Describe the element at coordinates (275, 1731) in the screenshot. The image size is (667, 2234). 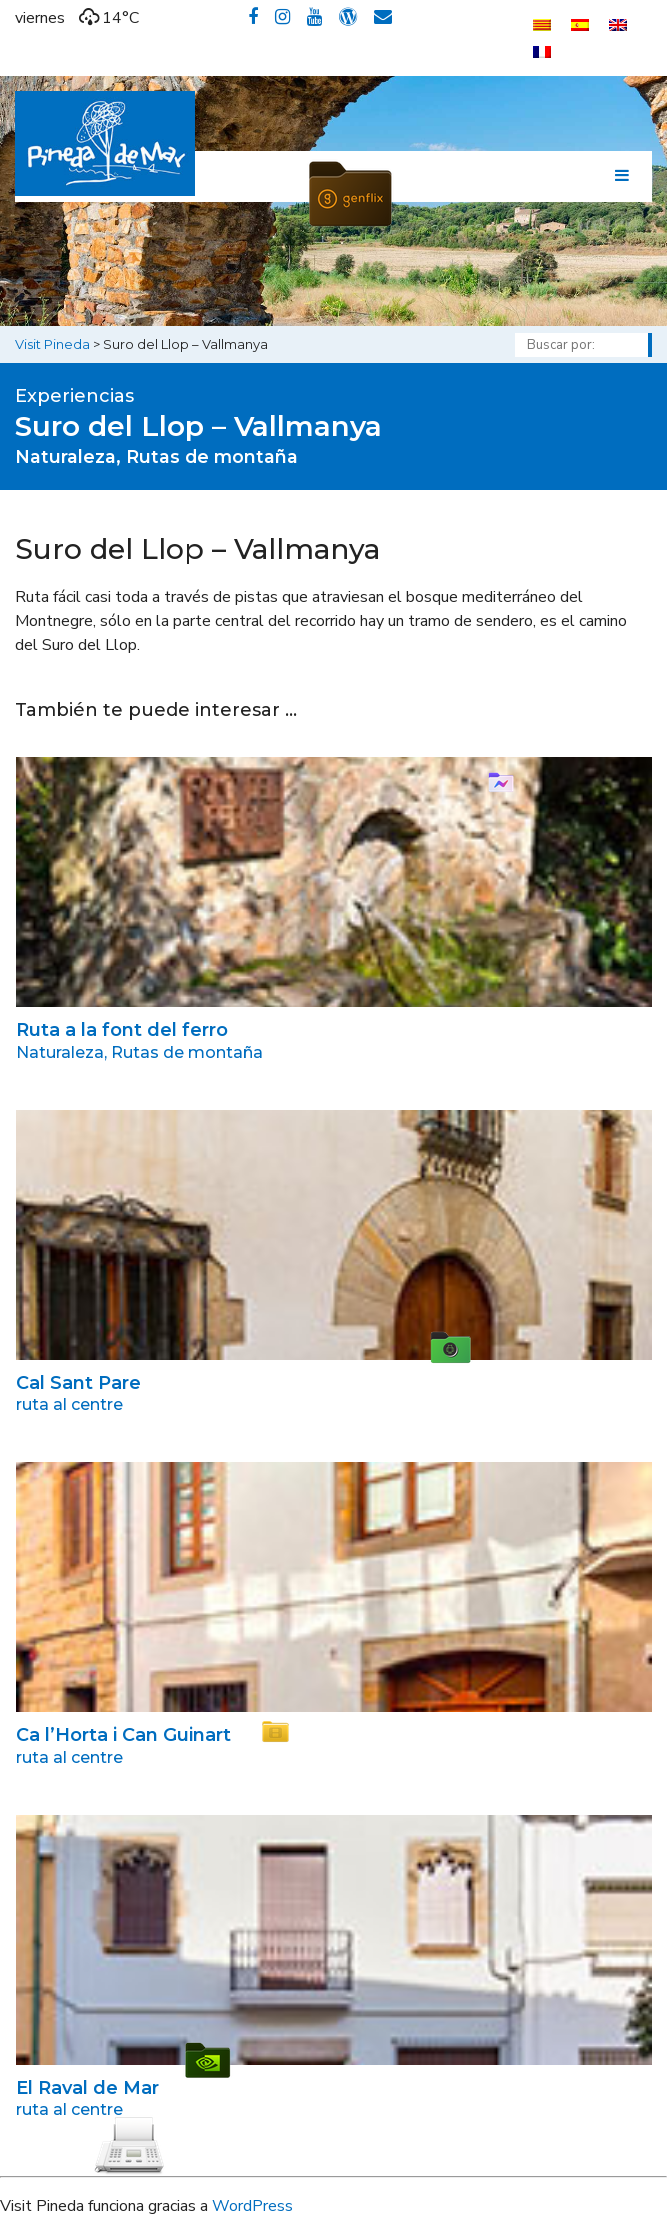
I see `open your videos folder` at that location.